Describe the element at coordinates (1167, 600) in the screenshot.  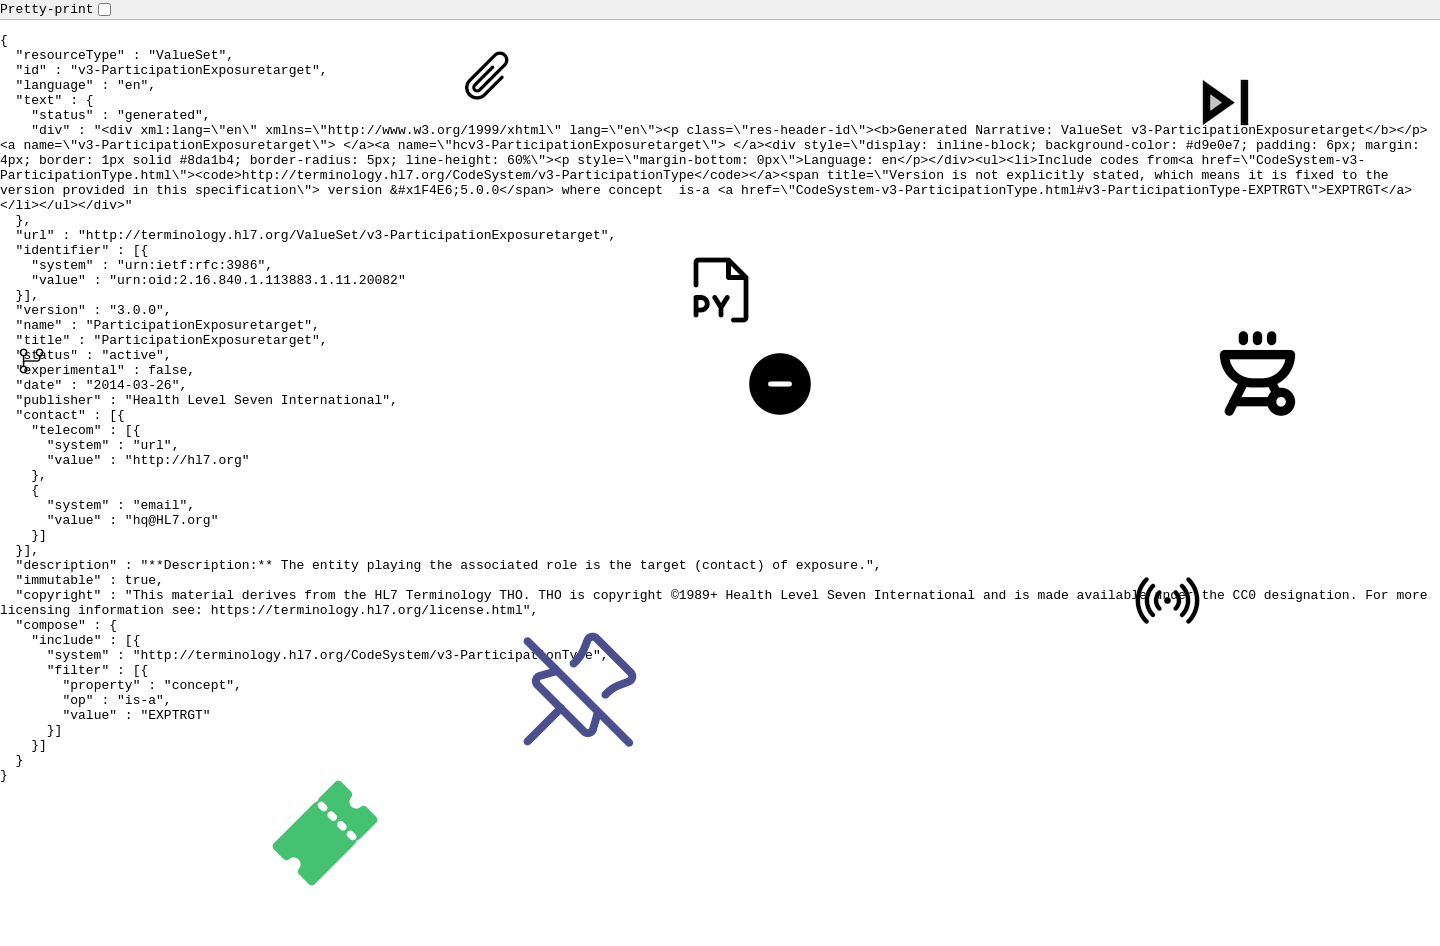
I see `indicates wireless signal strength` at that location.